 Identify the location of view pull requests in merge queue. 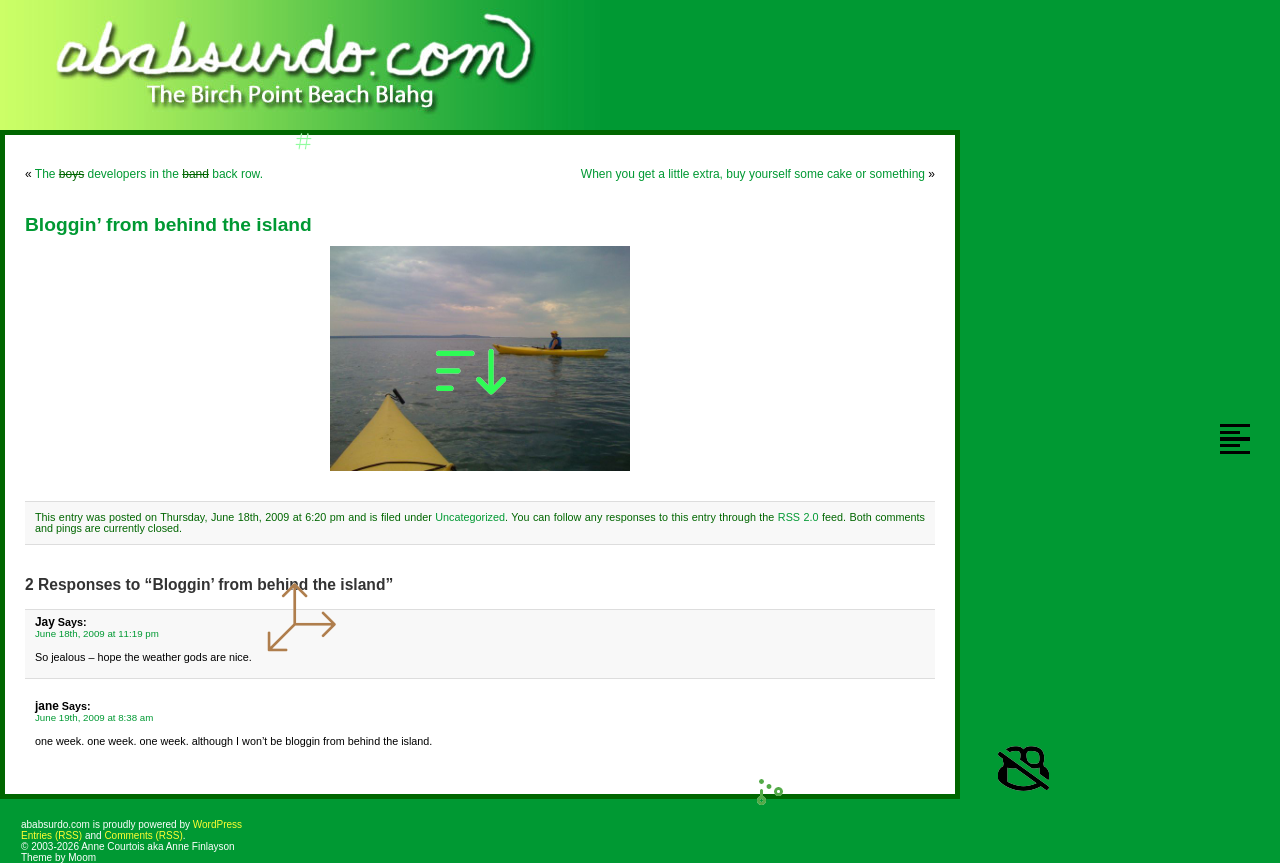
(770, 791).